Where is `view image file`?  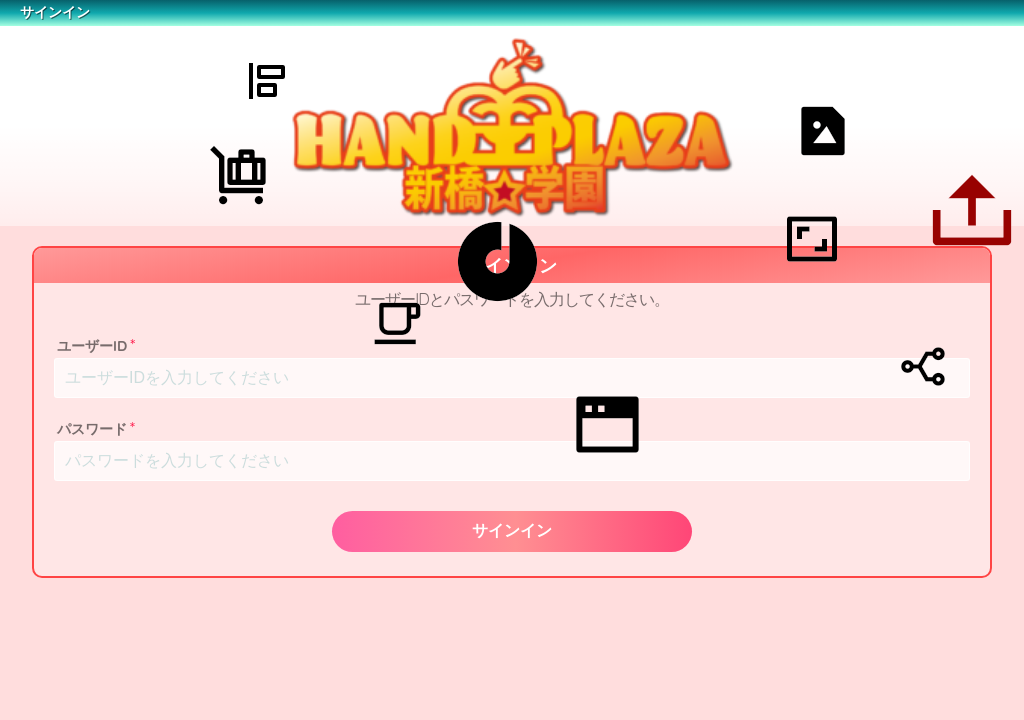 view image file is located at coordinates (823, 131).